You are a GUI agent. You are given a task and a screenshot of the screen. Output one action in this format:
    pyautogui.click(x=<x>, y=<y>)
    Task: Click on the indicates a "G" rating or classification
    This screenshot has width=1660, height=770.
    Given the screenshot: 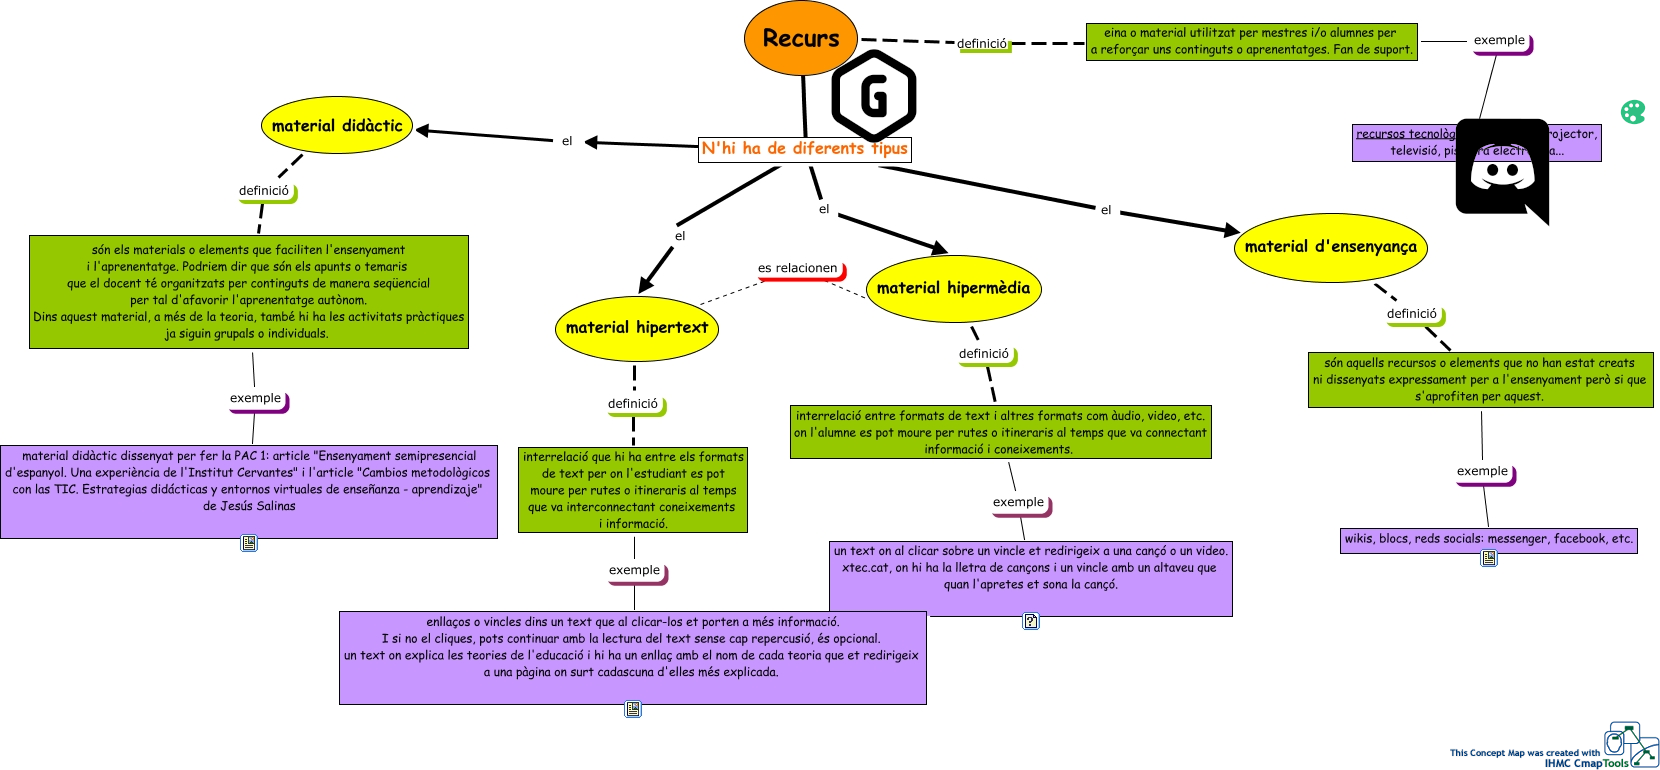 What is the action you would take?
    pyautogui.click(x=874, y=96)
    